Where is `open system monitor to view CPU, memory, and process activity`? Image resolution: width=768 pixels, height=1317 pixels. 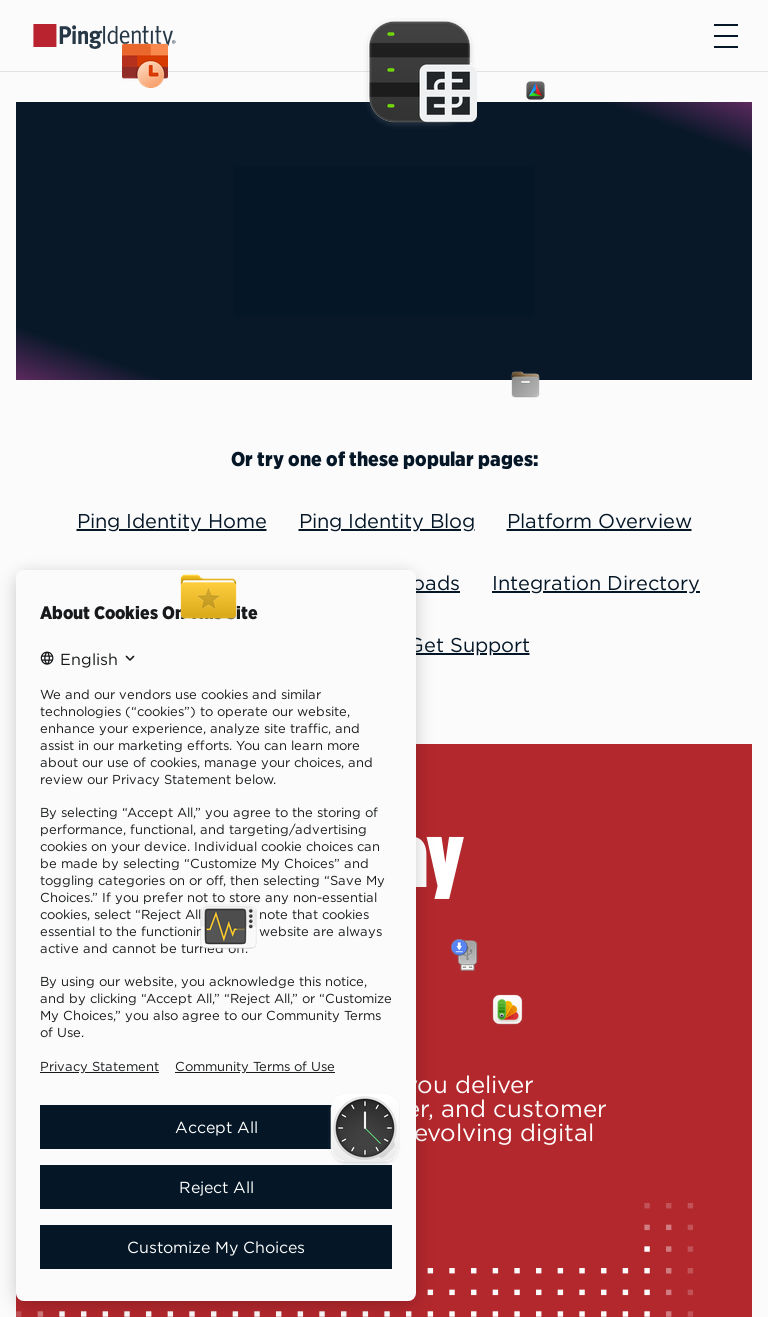 open system monitor to view CPU, memory, and process activity is located at coordinates (228, 926).